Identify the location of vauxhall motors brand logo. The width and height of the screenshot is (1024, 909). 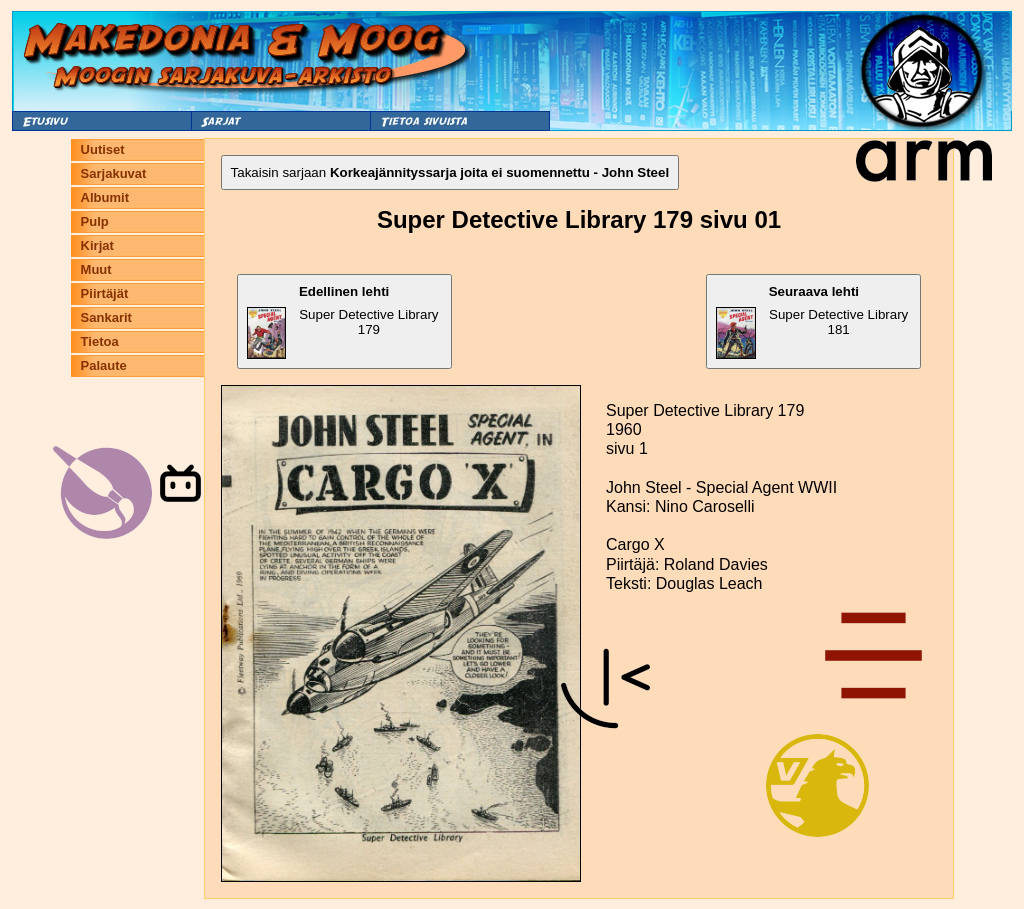
(817, 785).